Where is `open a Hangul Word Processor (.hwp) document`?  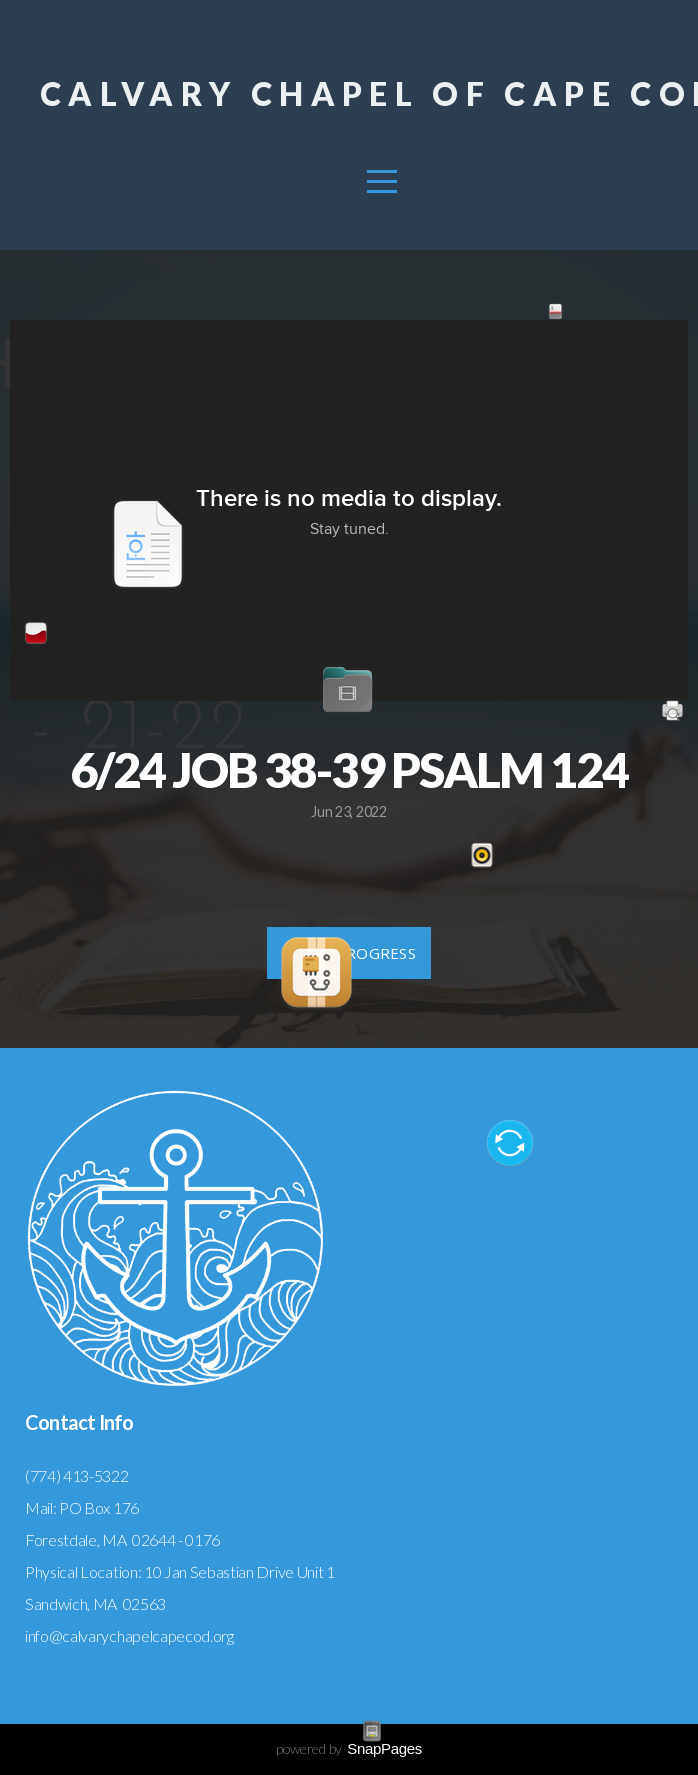
open a Hangul Word Processor (.hwp) document is located at coordinates (148, 544).